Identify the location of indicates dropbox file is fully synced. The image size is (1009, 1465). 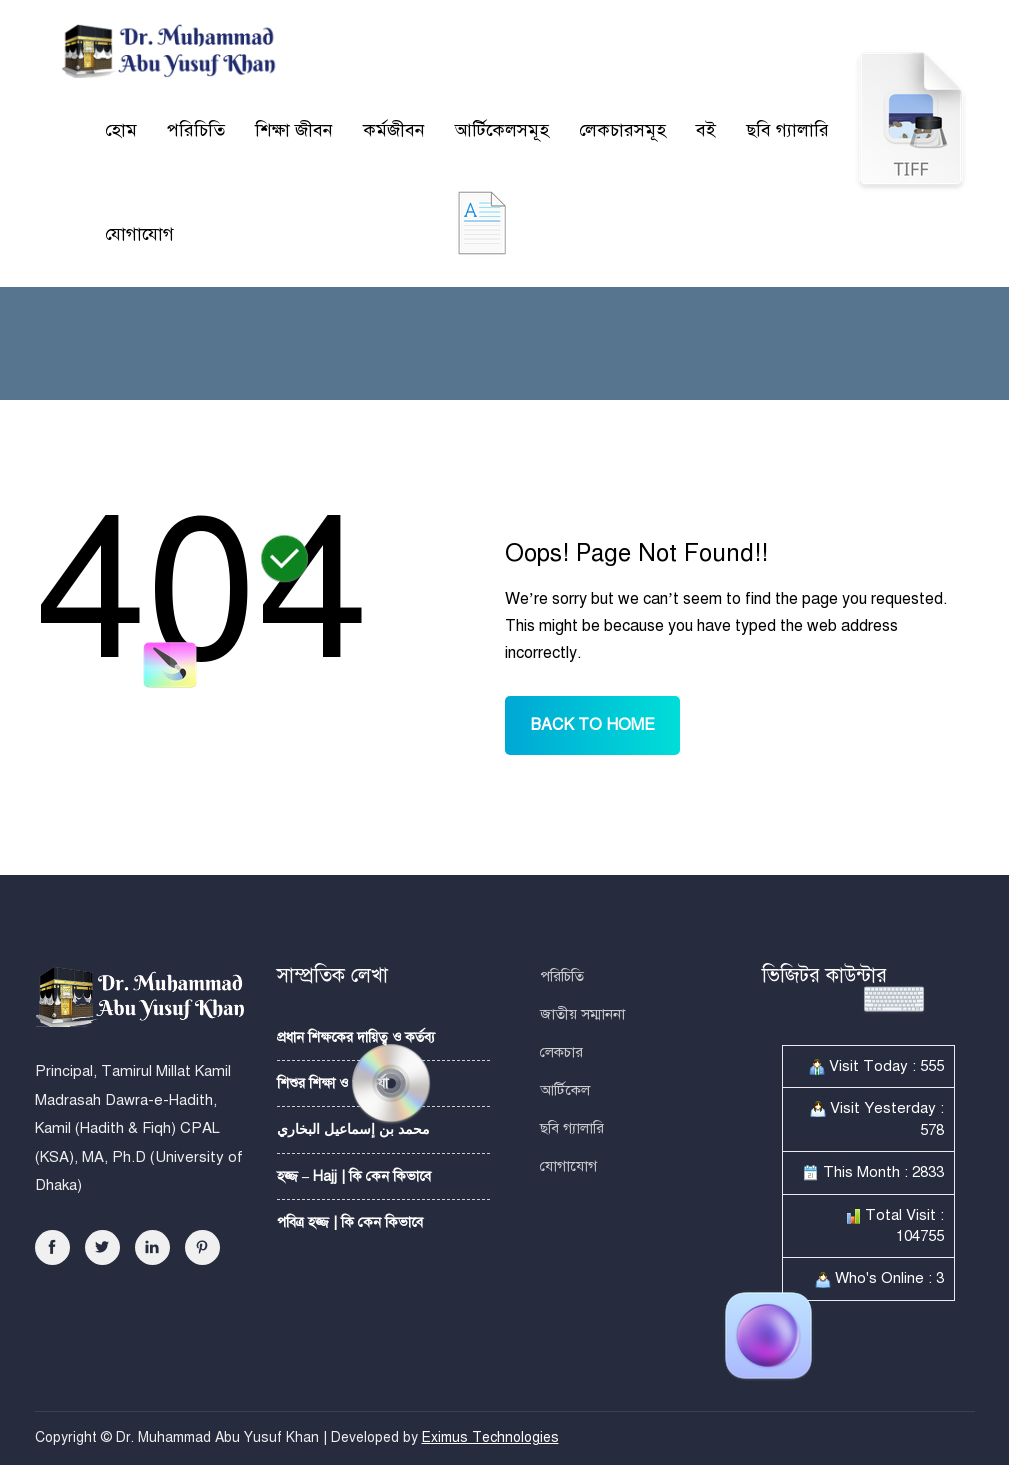
(284, 558).